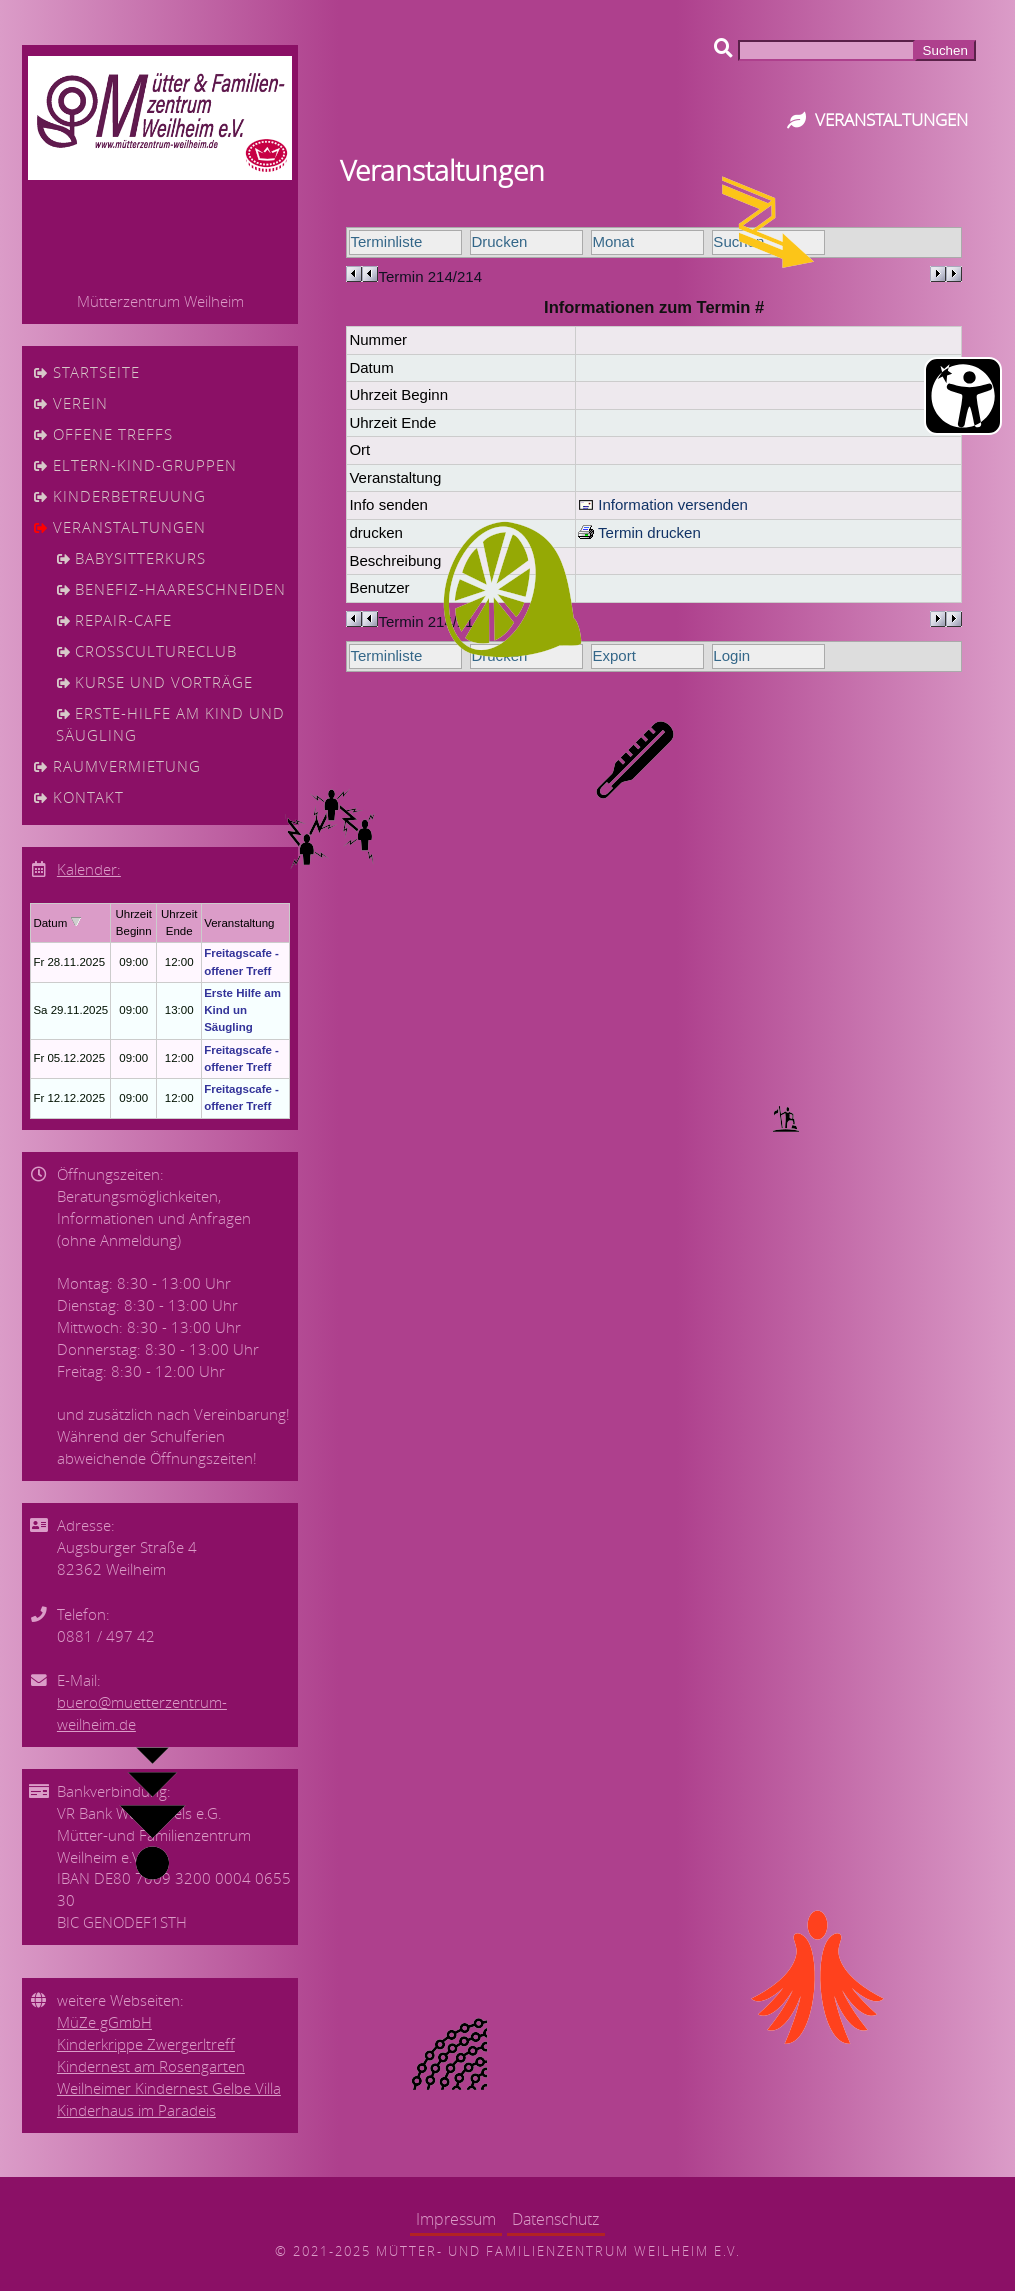 The width and height of the screenshot is (1015, 2291). I want to click on indicates a zigzag or multi-directional path, so click(768, 223).